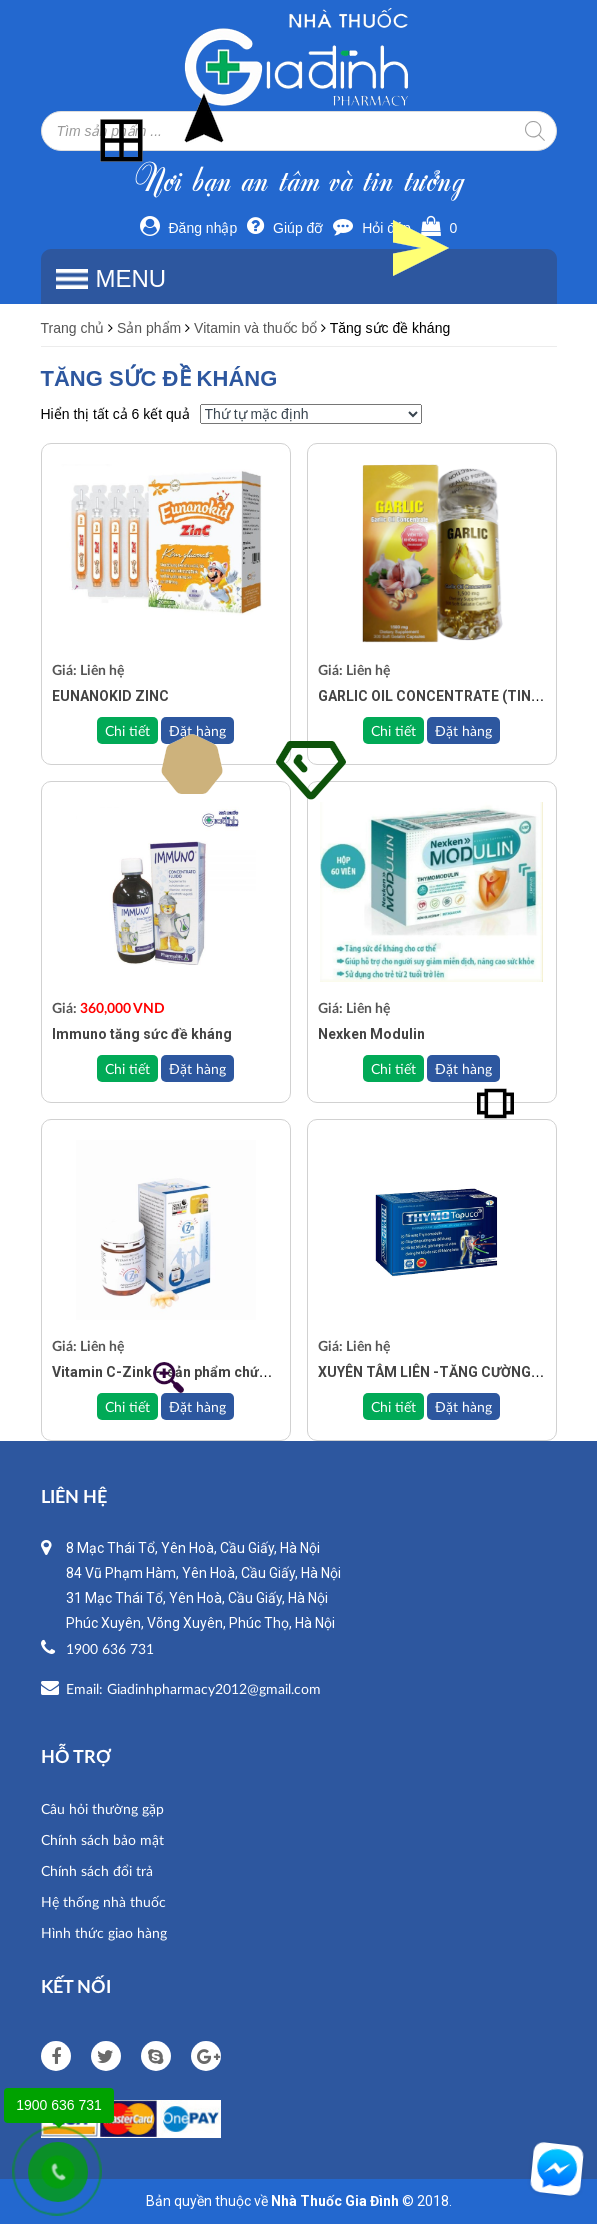  I want to click on start navigation to destination, so click(204, 119).